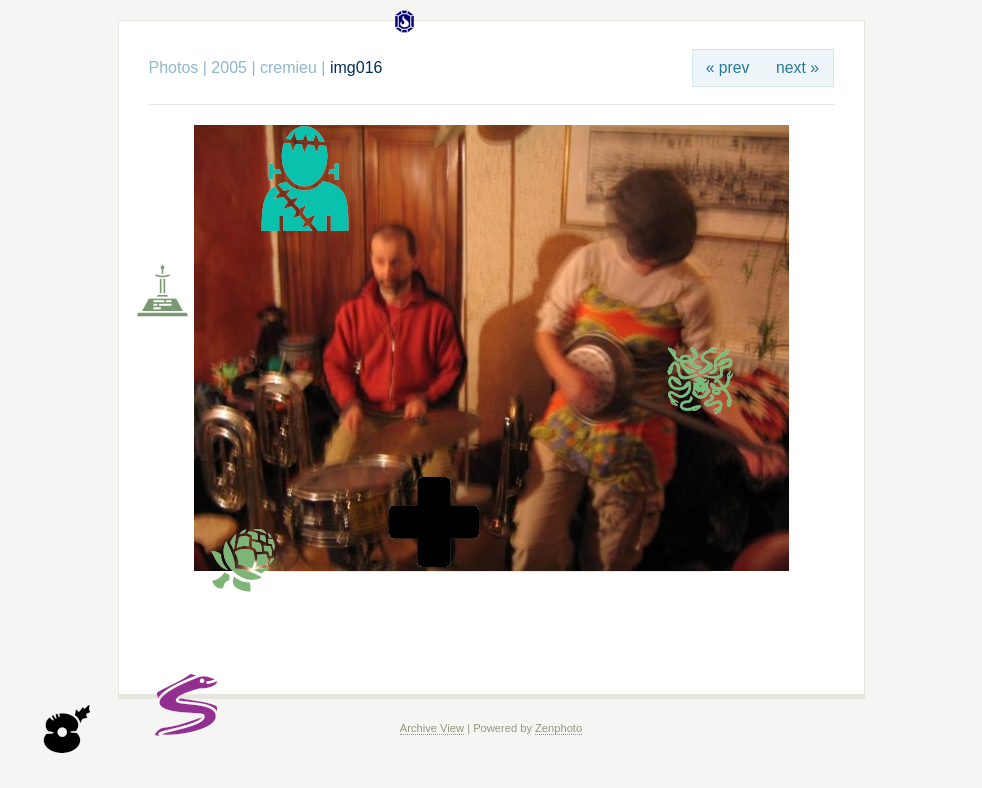 Image resolution: width=982 pixels, height=788 pixels. Describe the element at coordinates (243, 560) in the screenshot. I see `select artichoke as an ingredient` at that location.